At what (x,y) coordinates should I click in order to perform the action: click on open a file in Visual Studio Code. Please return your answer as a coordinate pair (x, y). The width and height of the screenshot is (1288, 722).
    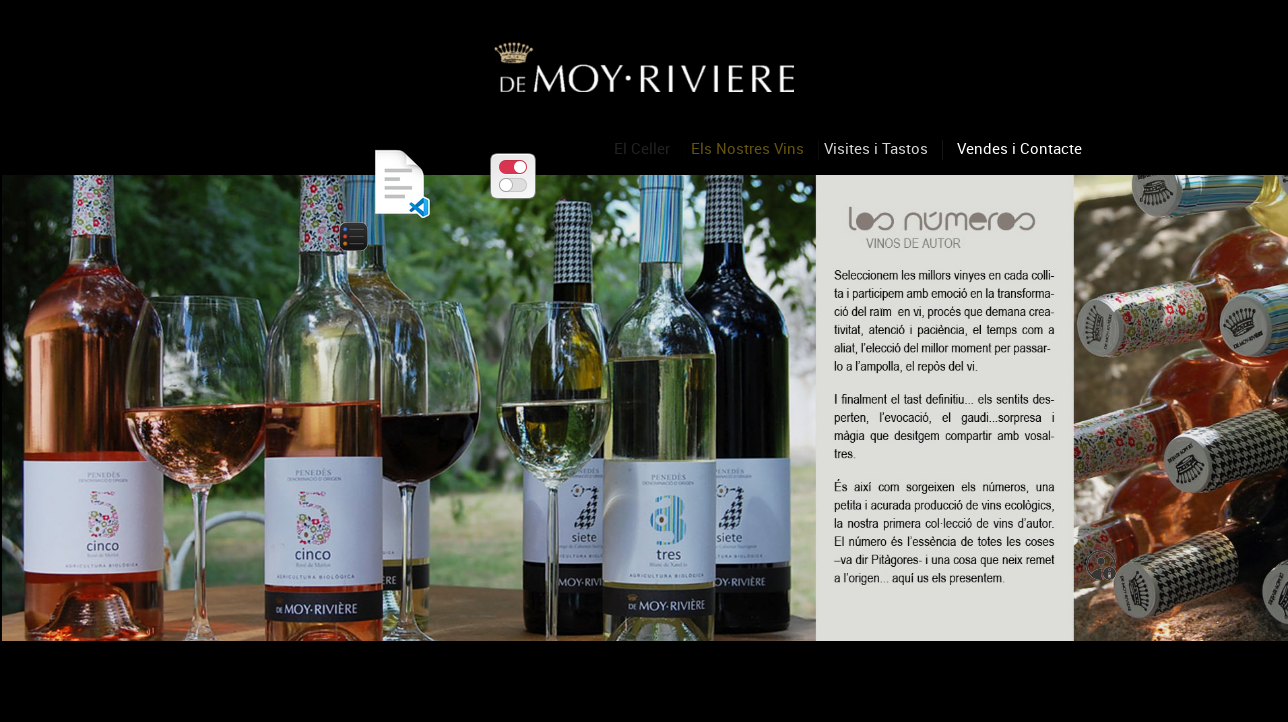
    Looking at the image, I should click on (399, 183).